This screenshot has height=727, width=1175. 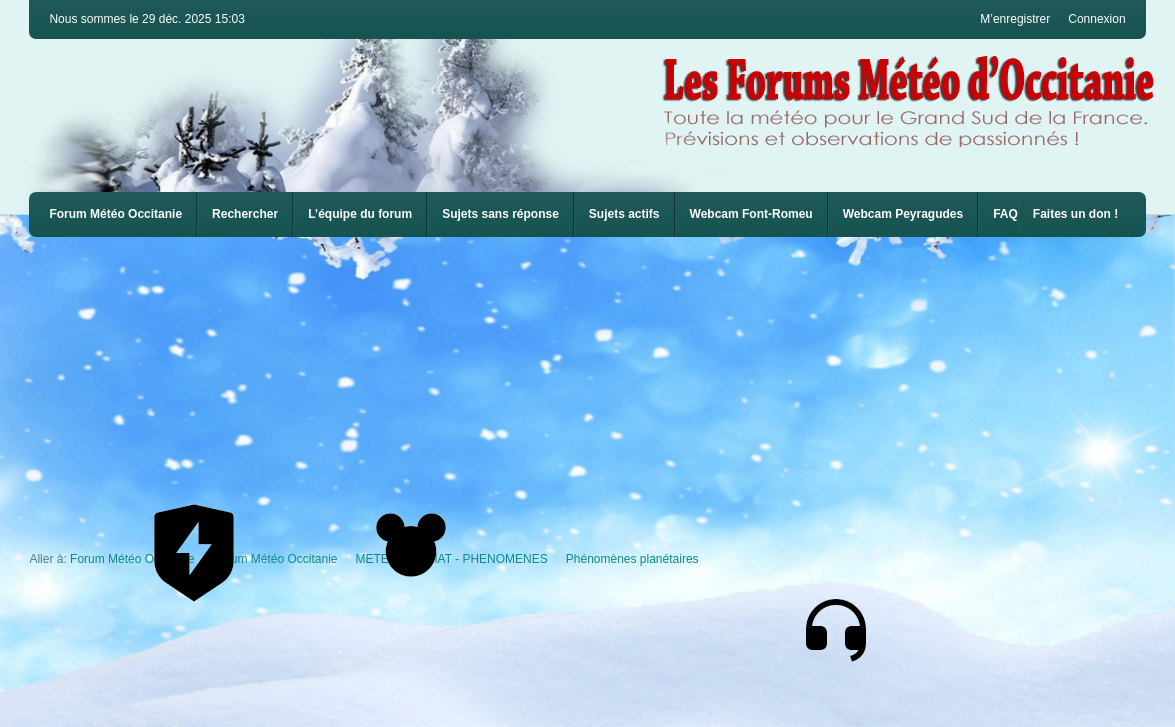 I want to click on access Disney content or services, so click(x=411, y=545).